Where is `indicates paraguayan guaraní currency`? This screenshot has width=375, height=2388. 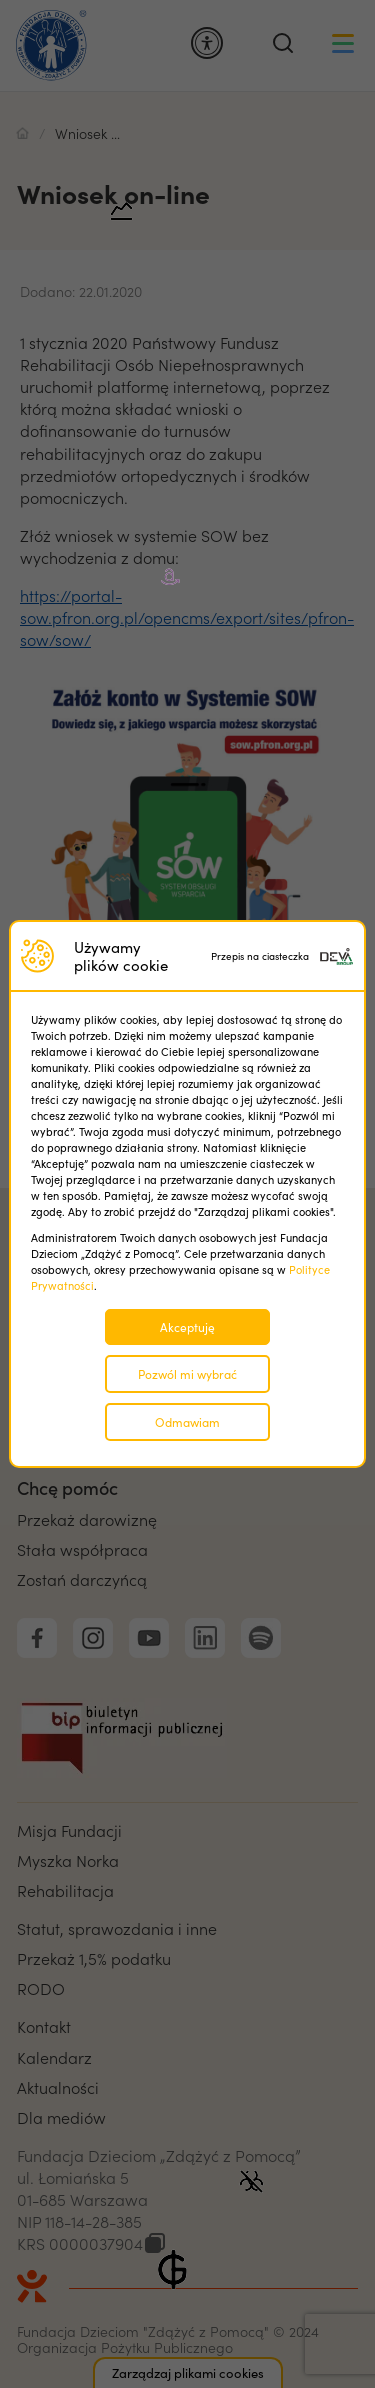 indicates paraguayan guaraní currency is located at coordinates (173, 2269).